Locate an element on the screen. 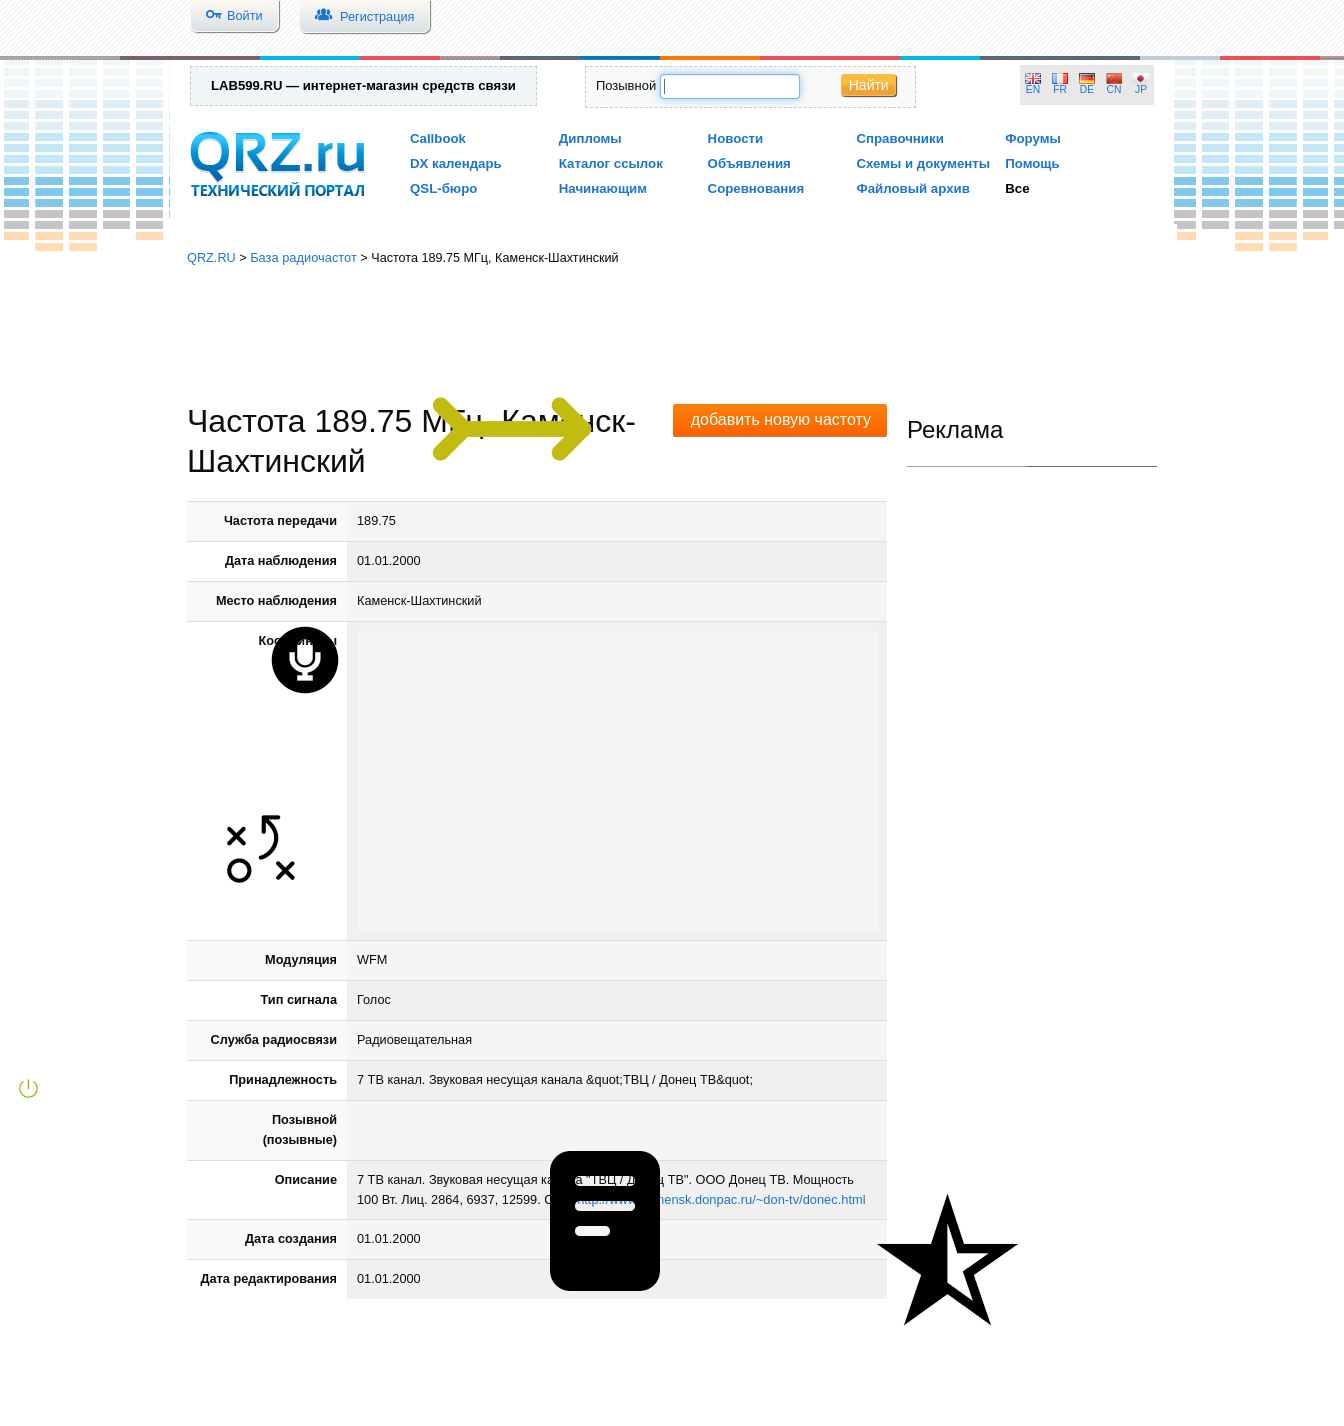 The width and height of the screenshot is (1344, 1426). indicates a partial or half rating is located at coordinates (947, 1259).